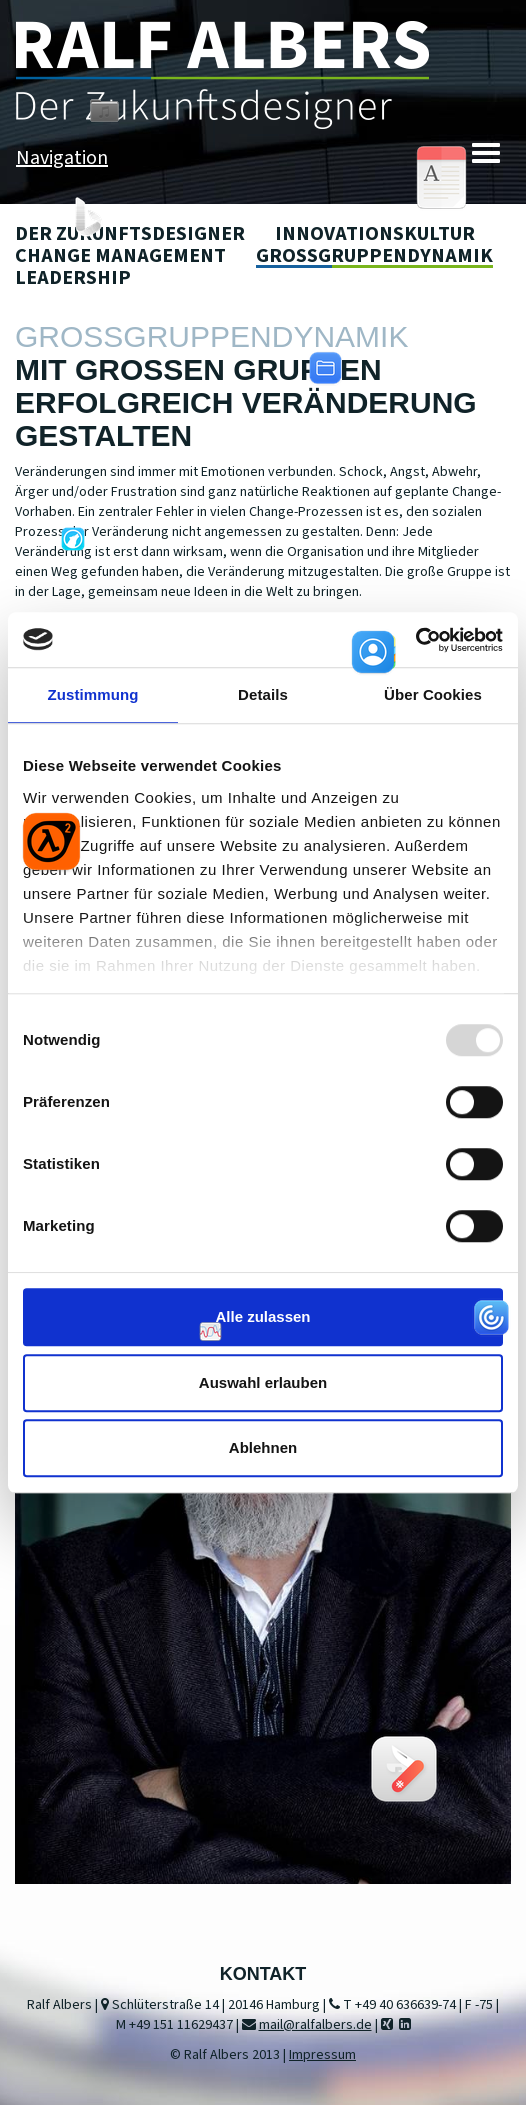  What do you see at coordinates (104, 110) in the screenshot?
I see `open your music files folder` at bounding box center [104, 110].